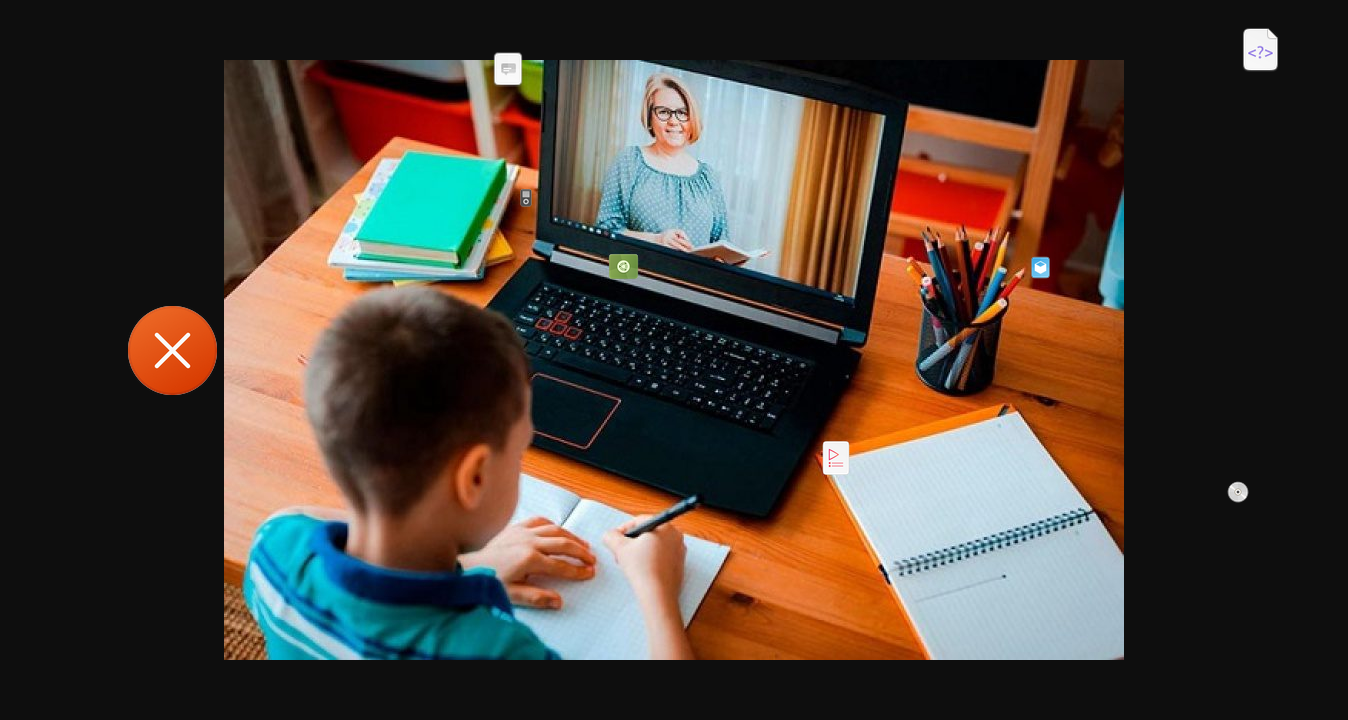 The height and width of the screenshot is (720, 1348). Describe the element at coordinates (526, 198) in the screenshot. I see `multimedia player device icon` at that location.